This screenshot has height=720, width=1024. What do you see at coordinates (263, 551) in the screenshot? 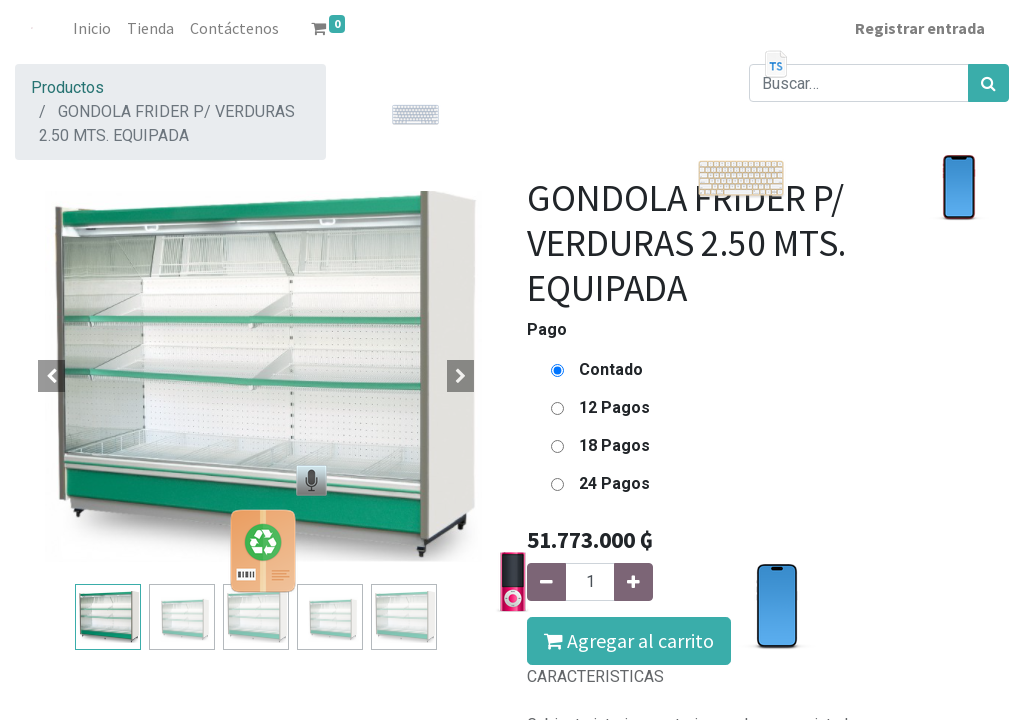
I see `system cleanup or package removal in progress` at bounding box center [263, 551].